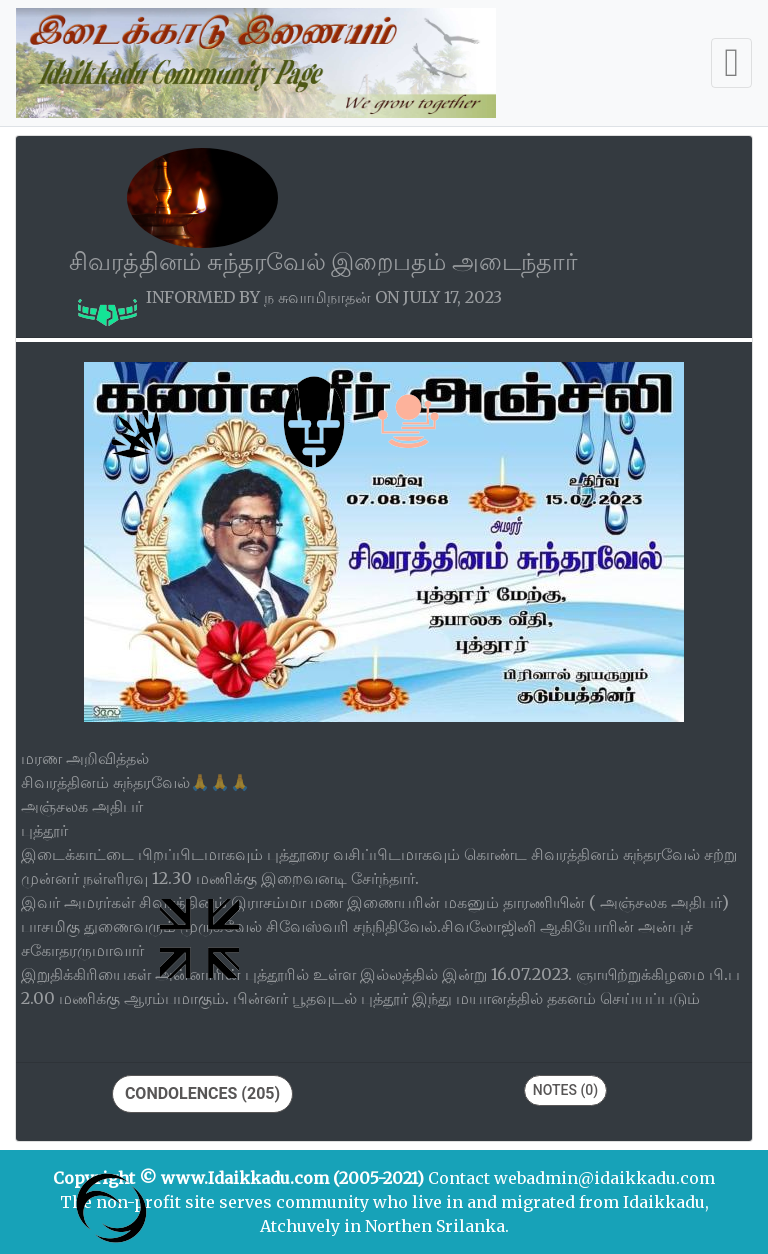  I want to click on view solar system or planetary model, so click(408, 419).